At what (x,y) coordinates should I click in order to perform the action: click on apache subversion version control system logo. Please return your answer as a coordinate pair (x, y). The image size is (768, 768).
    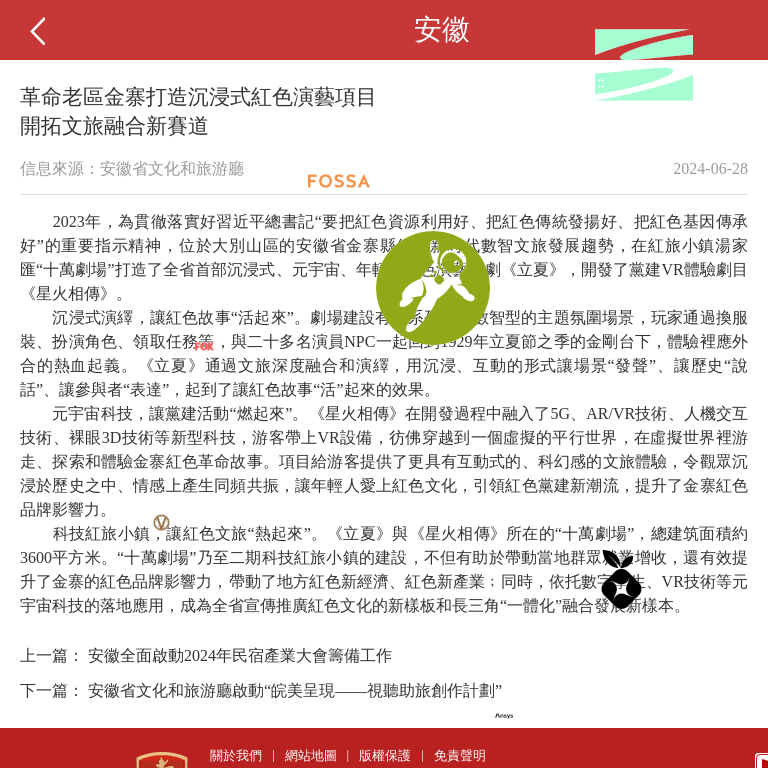
    Looking at the image, I should click on (644, 65).